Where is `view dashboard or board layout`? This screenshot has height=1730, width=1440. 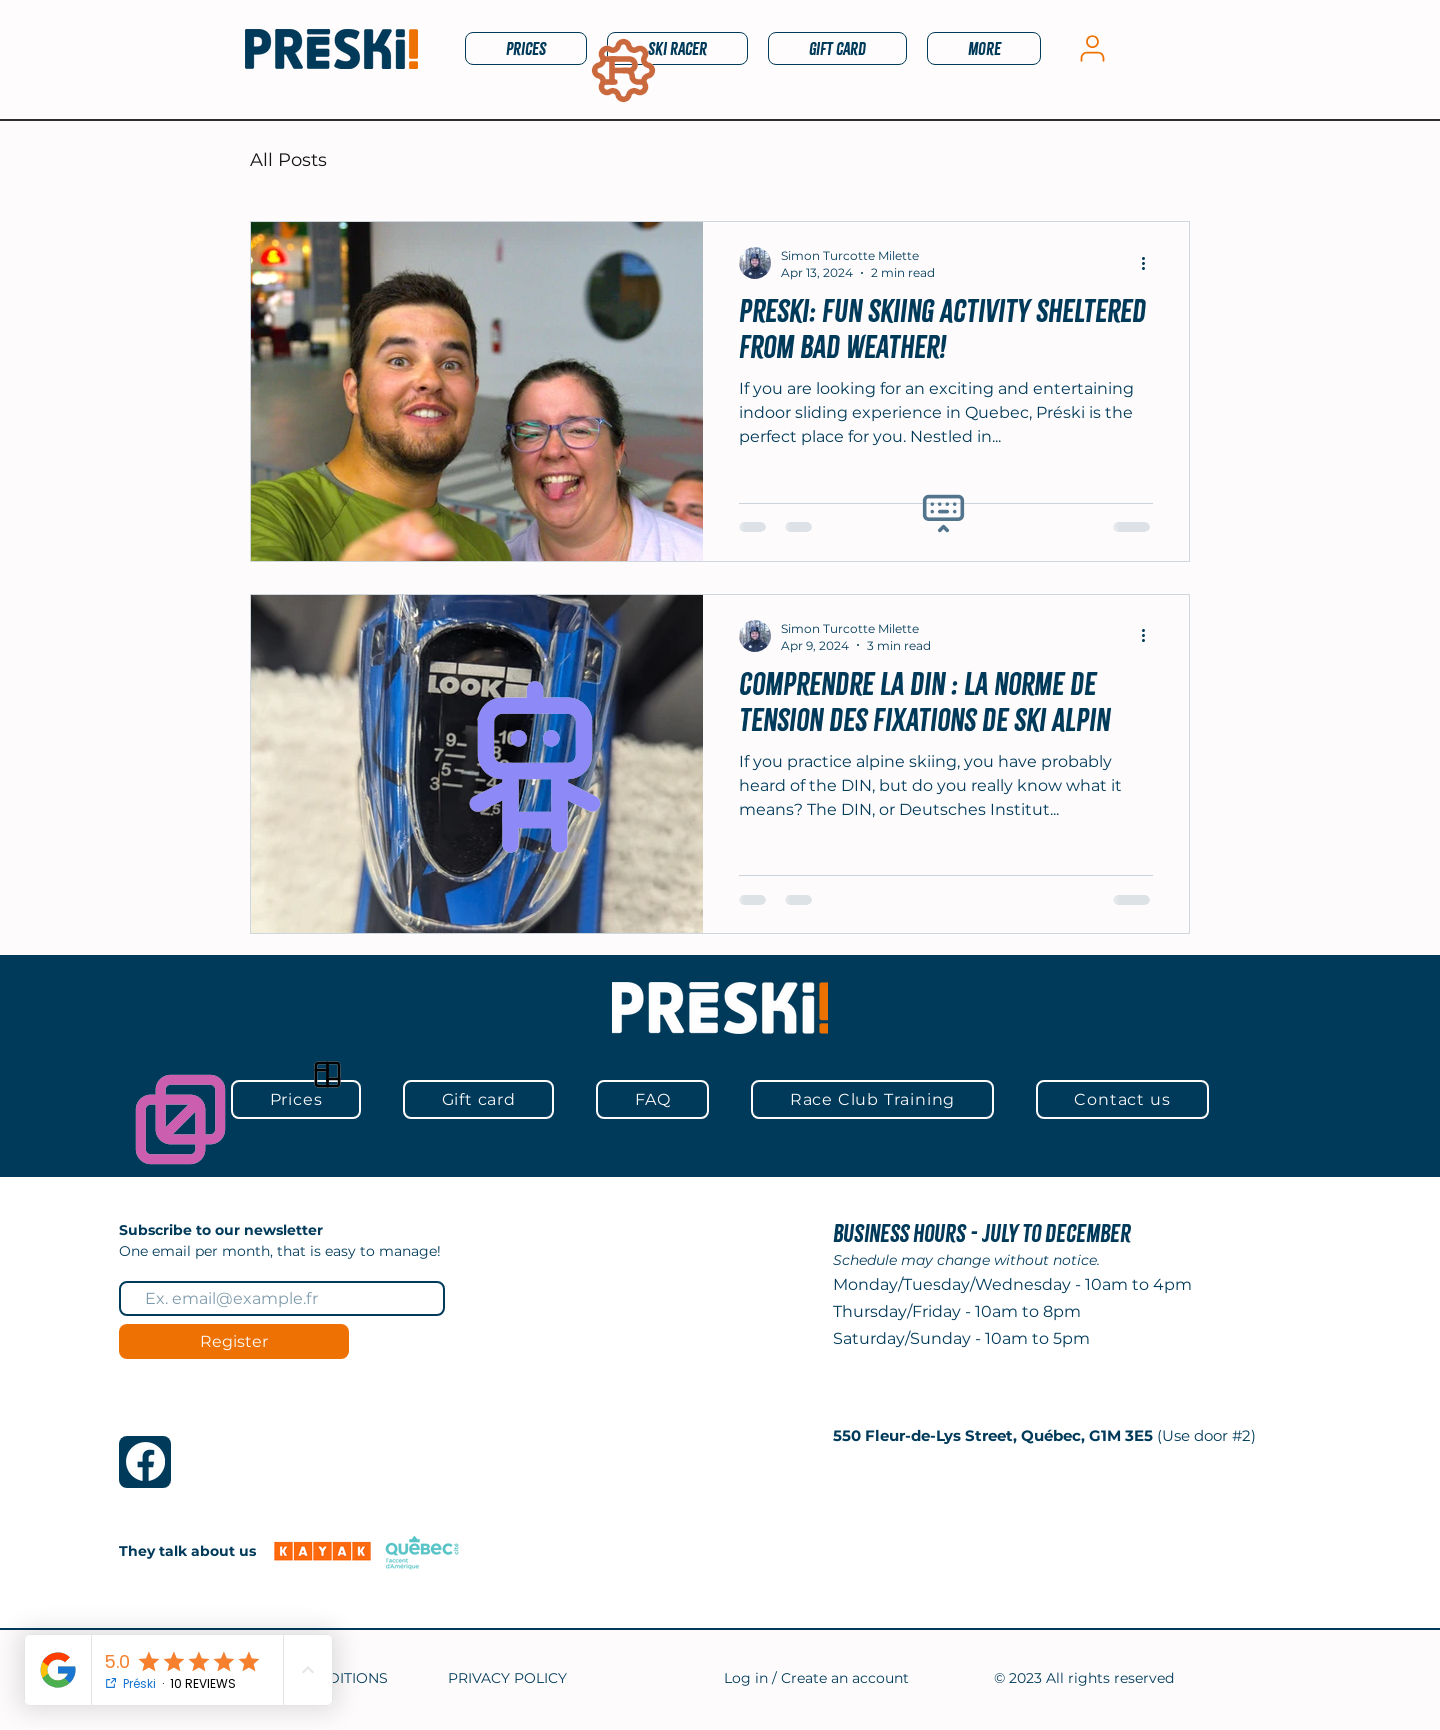
view dashboard or board layout is located at coordinates (327, 1074).